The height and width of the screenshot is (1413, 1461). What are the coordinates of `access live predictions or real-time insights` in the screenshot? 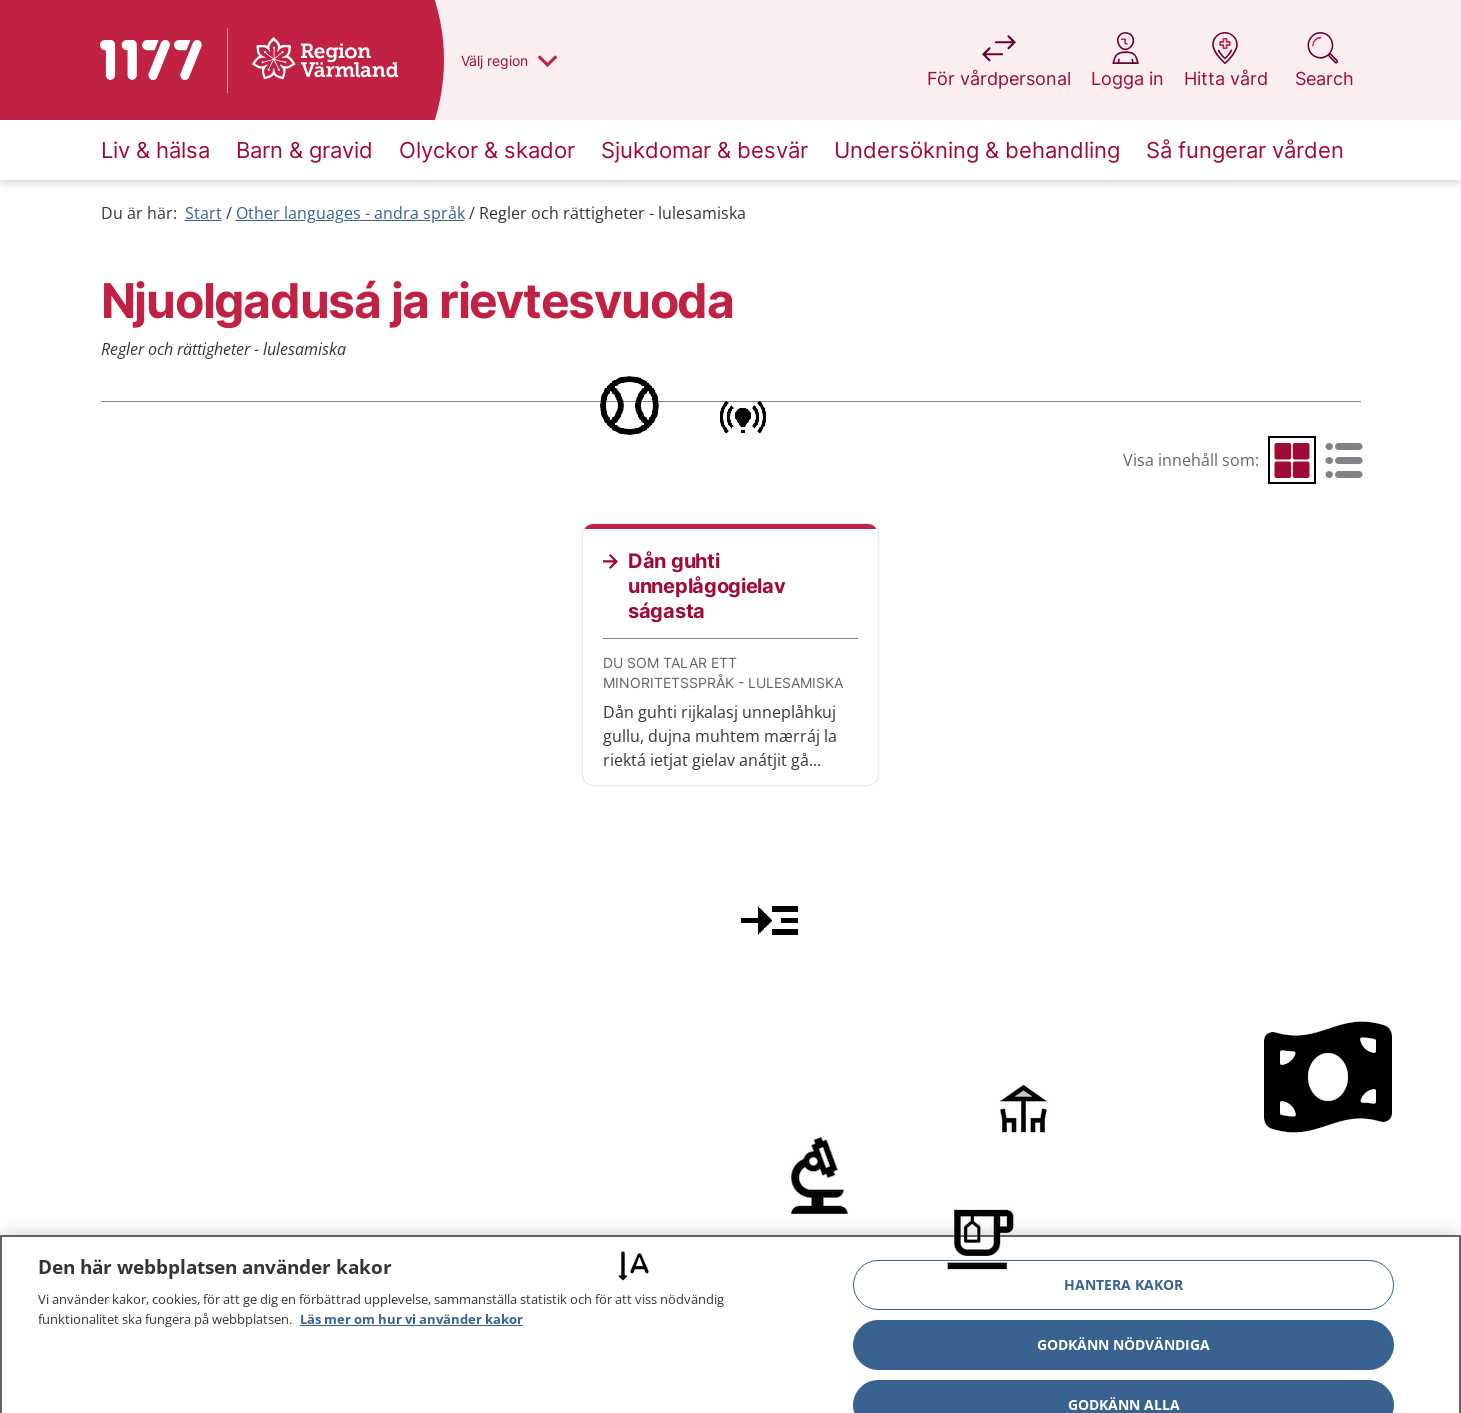 It's located at (743, 417).